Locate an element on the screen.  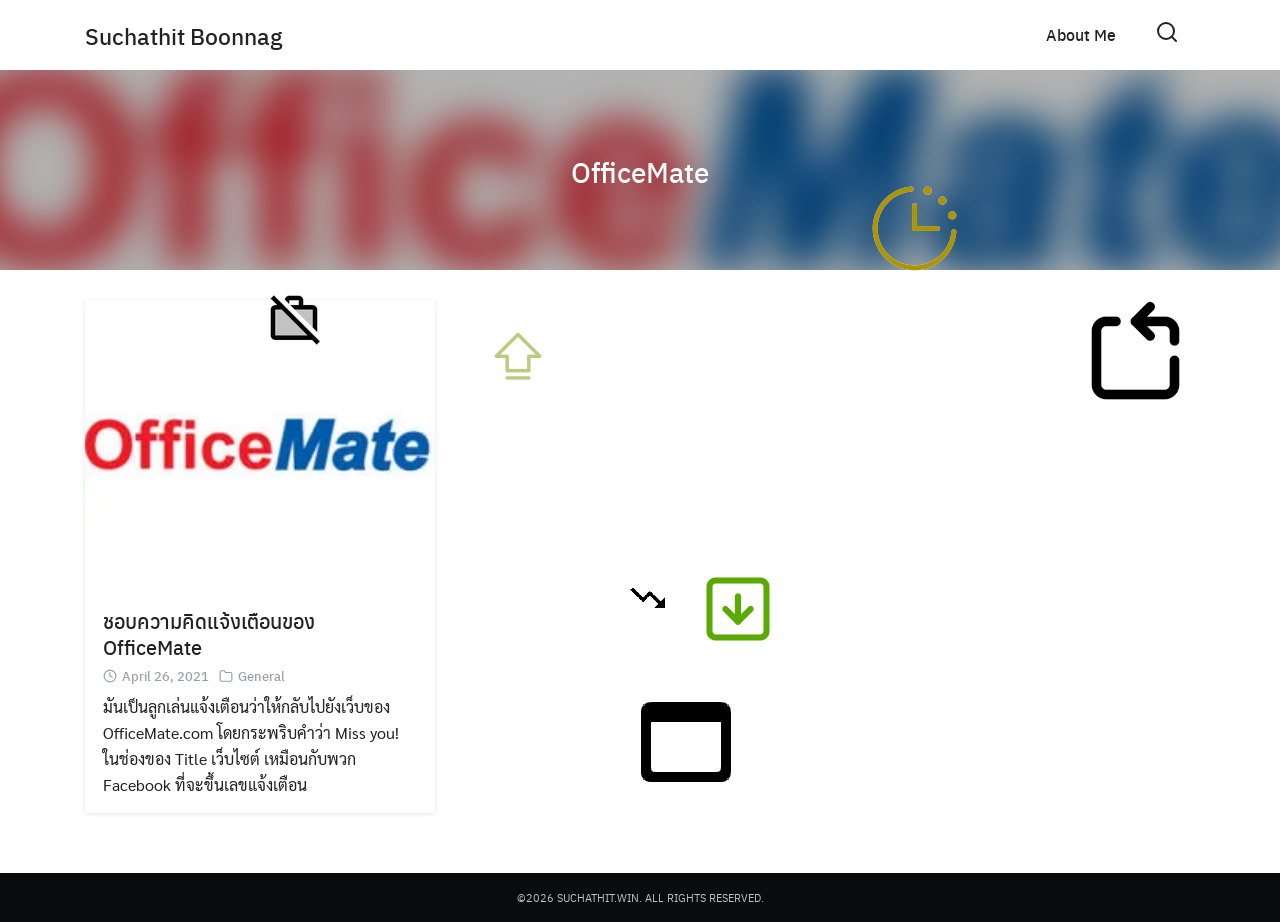
open a web browser or web view is located at coordinates (686, 742).